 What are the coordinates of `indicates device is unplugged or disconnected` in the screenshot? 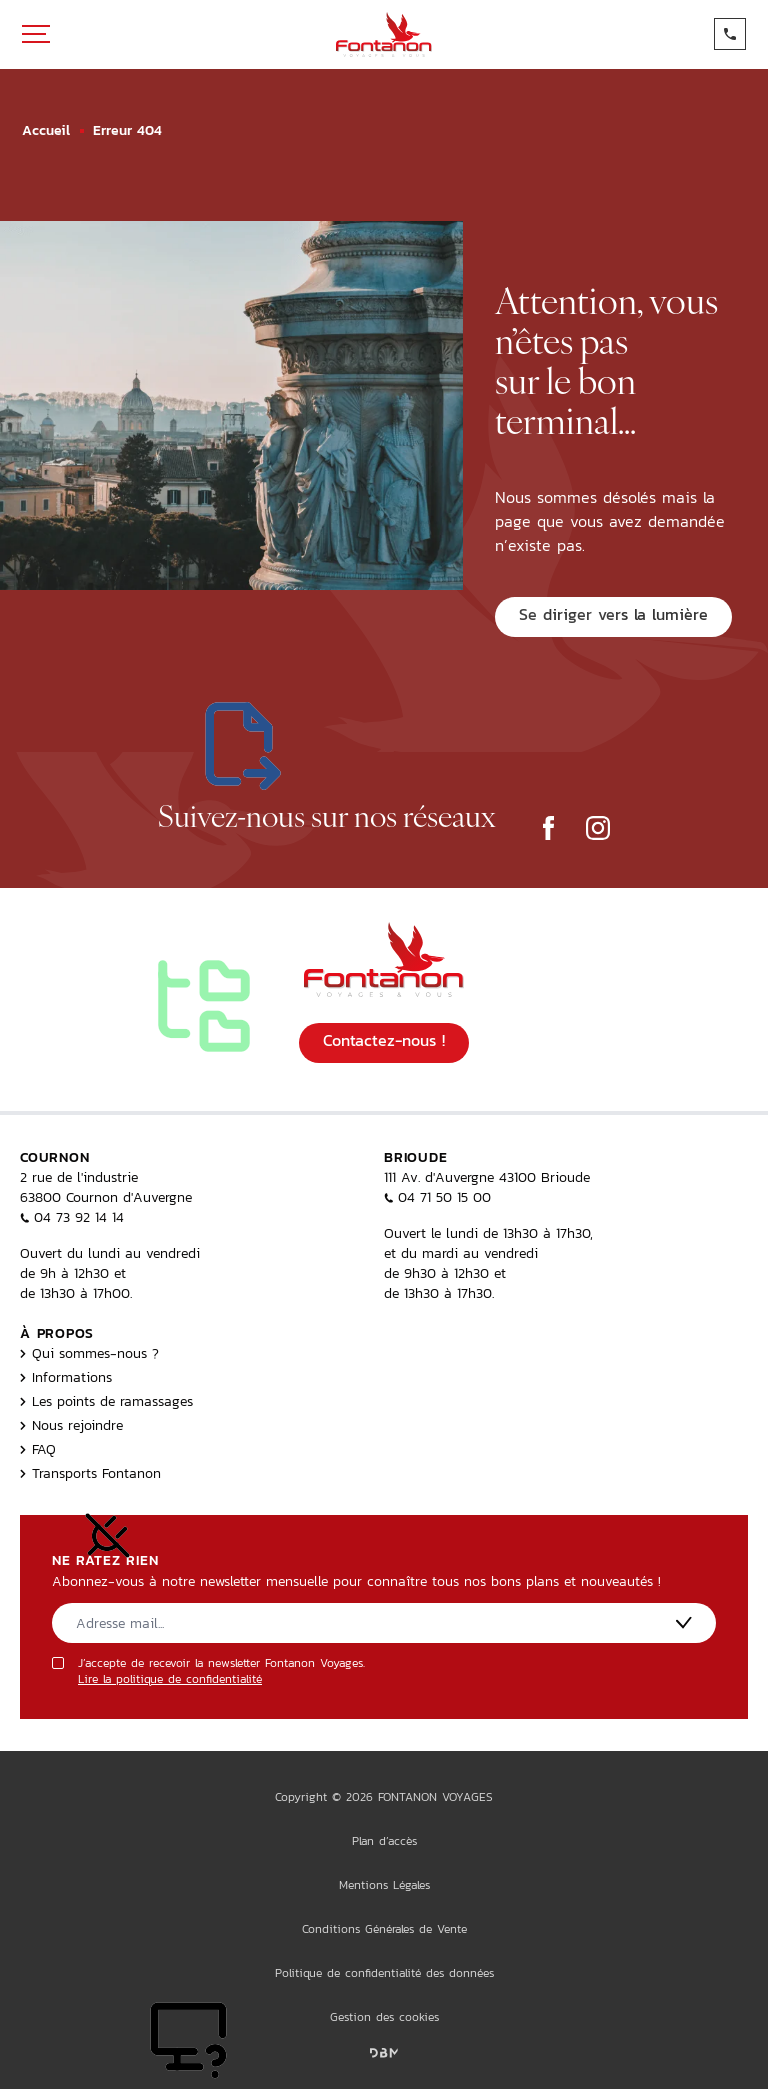 It's located at (107, 1535).